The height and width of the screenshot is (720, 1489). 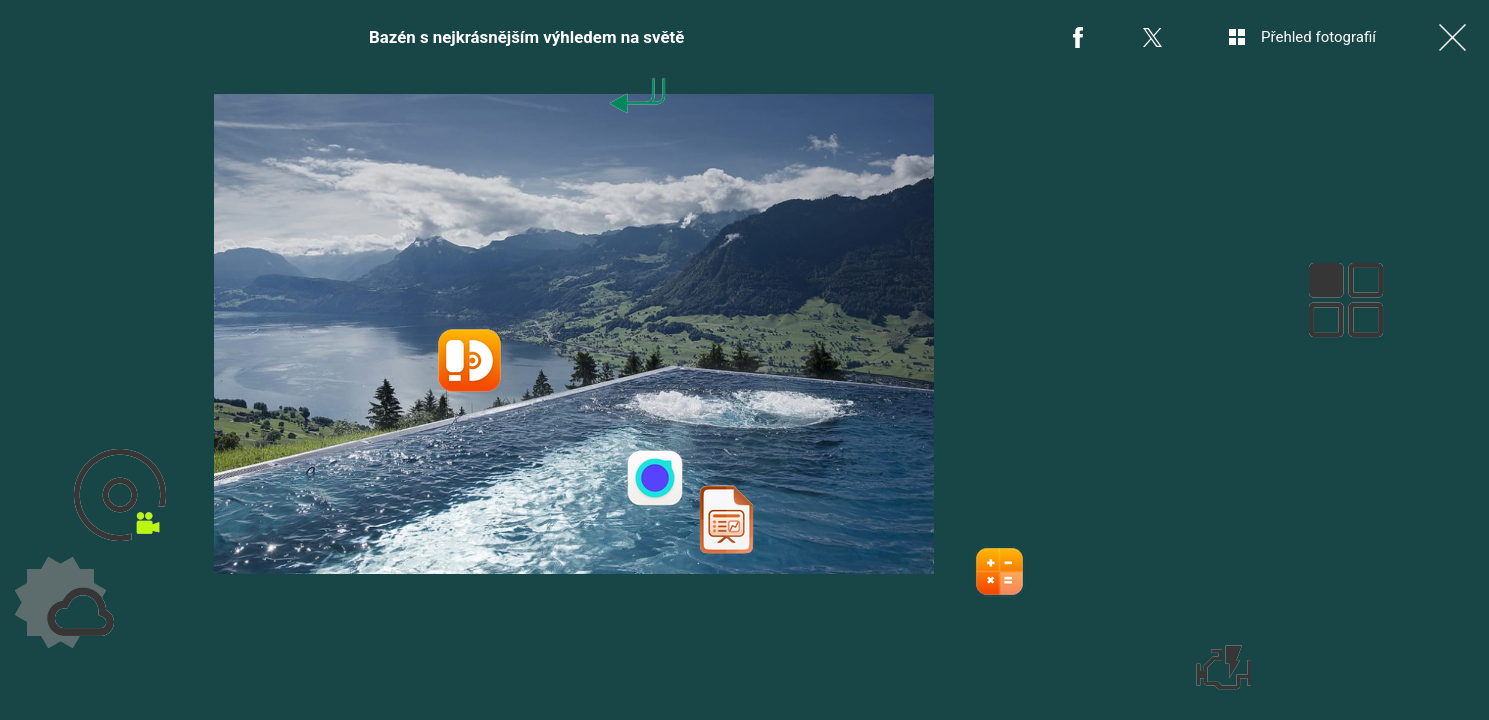 What do you see at coordinates (636, 95) in the screenshot?
I see `reply to all recipients of an email` at bounding box center [636, 95].